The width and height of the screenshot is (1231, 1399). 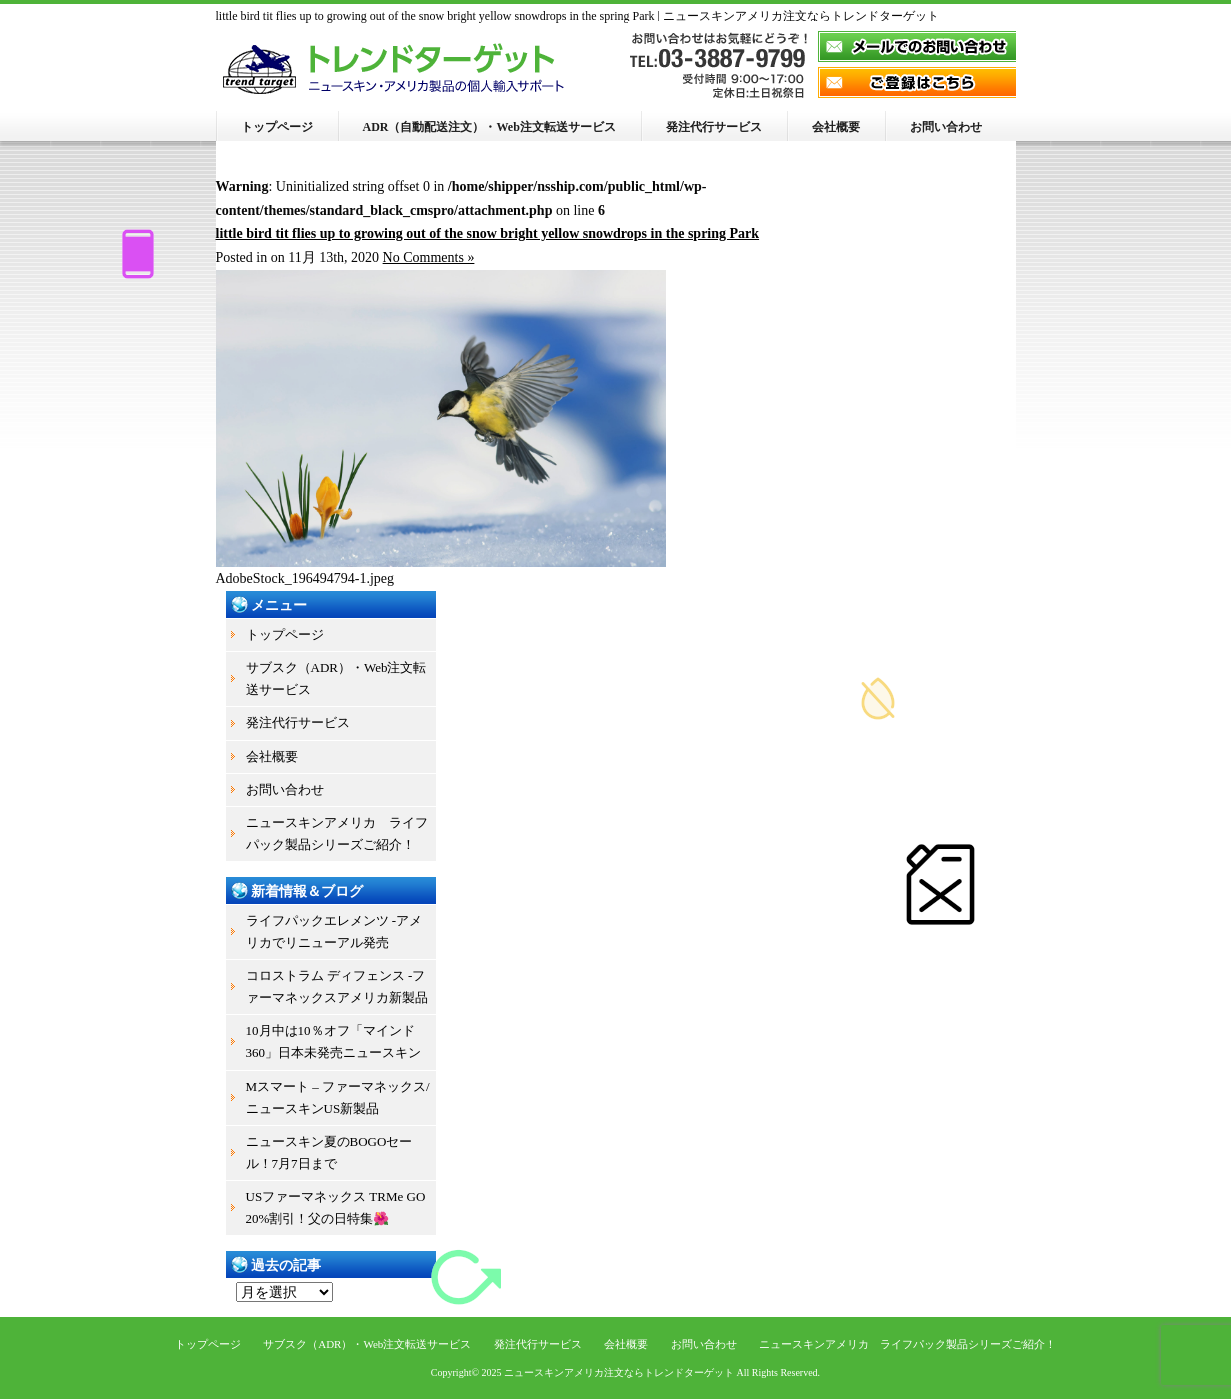 I want to click on disable water or liquid detection, so click(x=878, y=700).